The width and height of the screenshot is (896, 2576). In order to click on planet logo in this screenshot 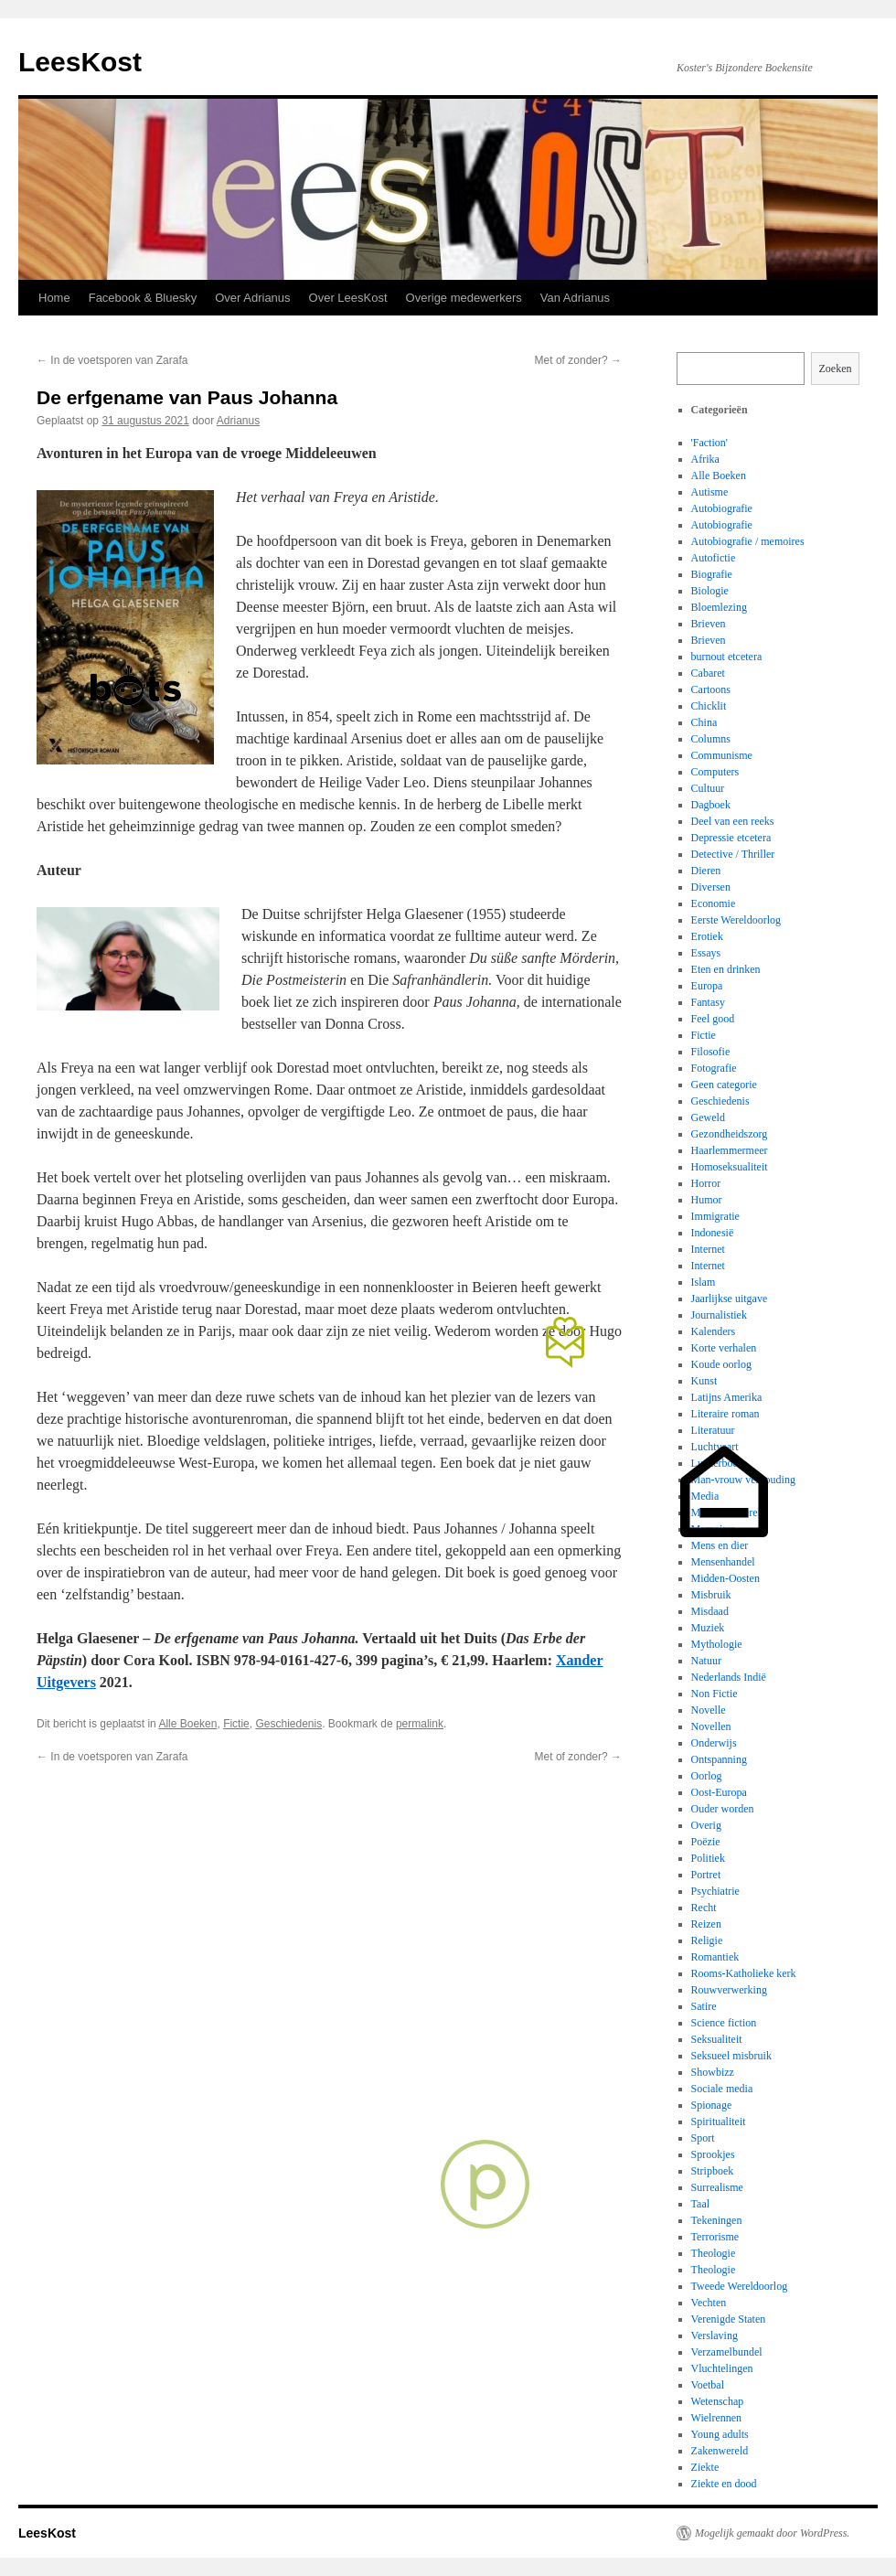, I will do `click(485, 2184)`.